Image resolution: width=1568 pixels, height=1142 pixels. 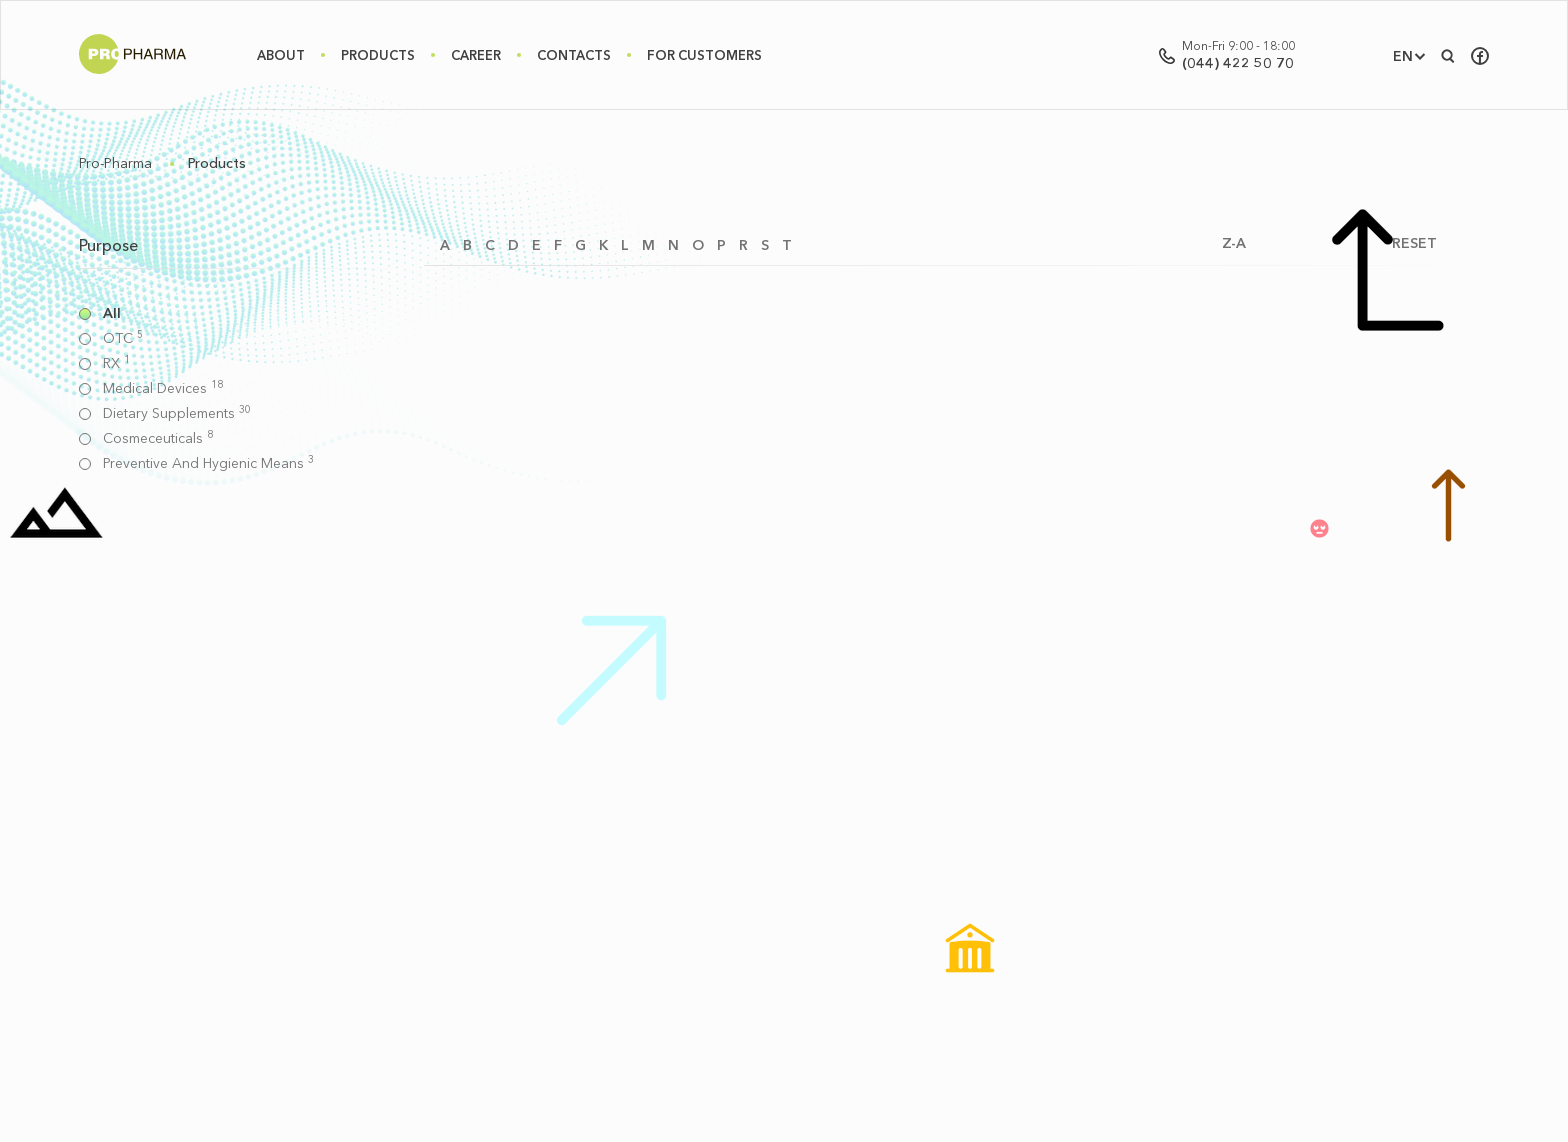 I want to click on access library or archives, so click(x=970, y=948).